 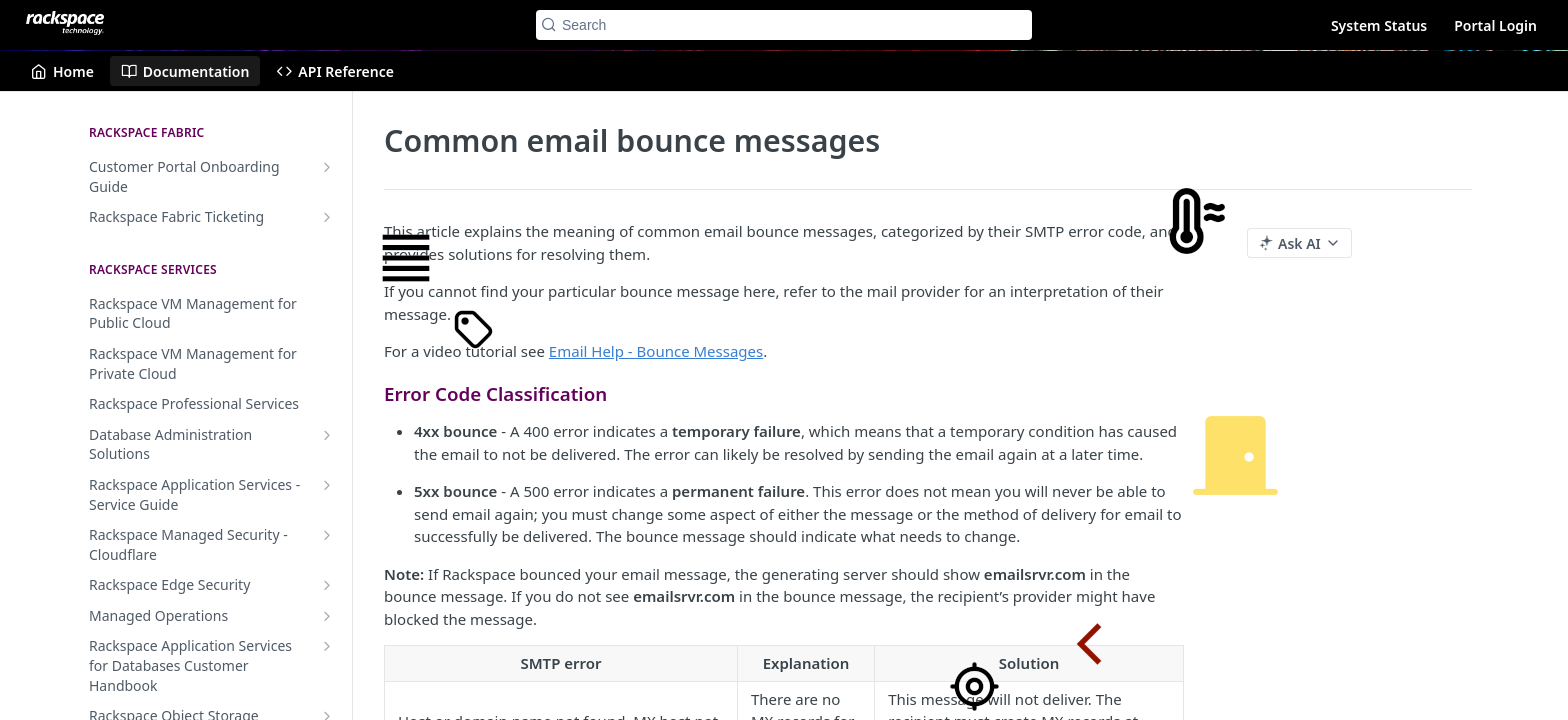 What do you see at coordinates (406, 258) in the screenshot?
I see `justify text alignment` at bounding box center [406, 258].